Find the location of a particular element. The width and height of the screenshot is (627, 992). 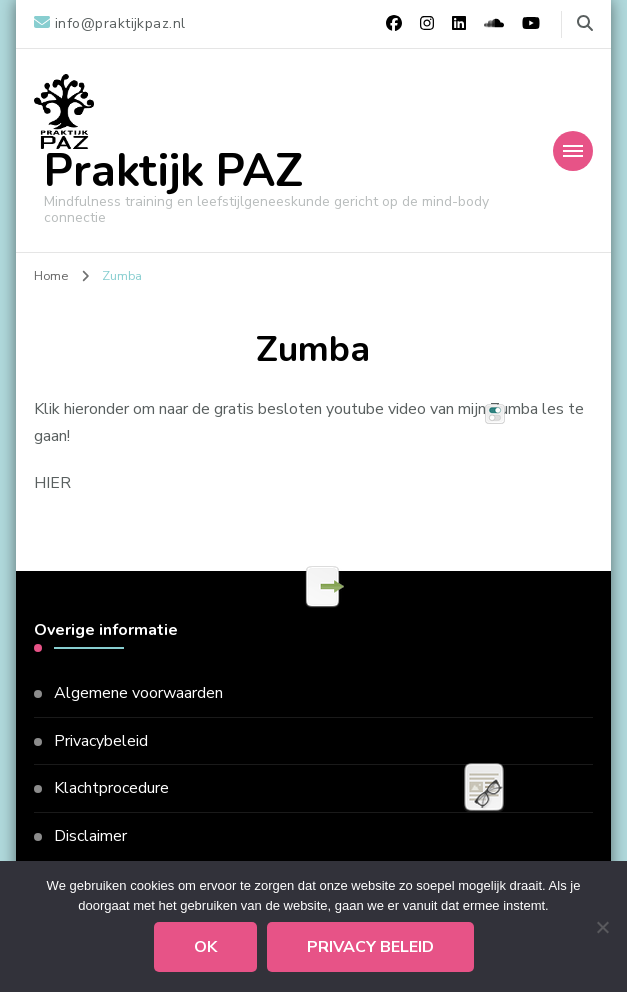

open unity tweak tool settings is located at coordinates (495, 414).